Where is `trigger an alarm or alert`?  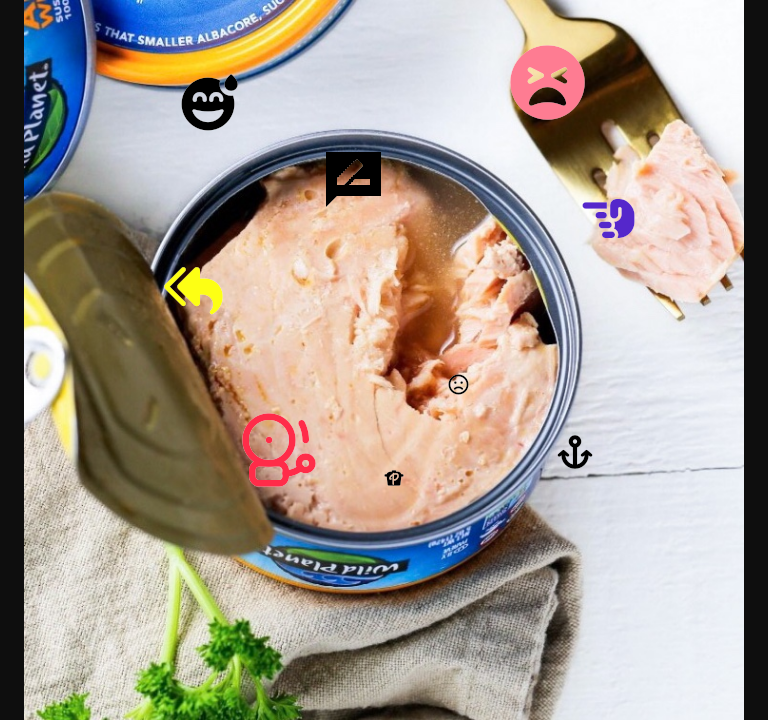
trigger an alarm or alert is located at coordinates (279, 450).